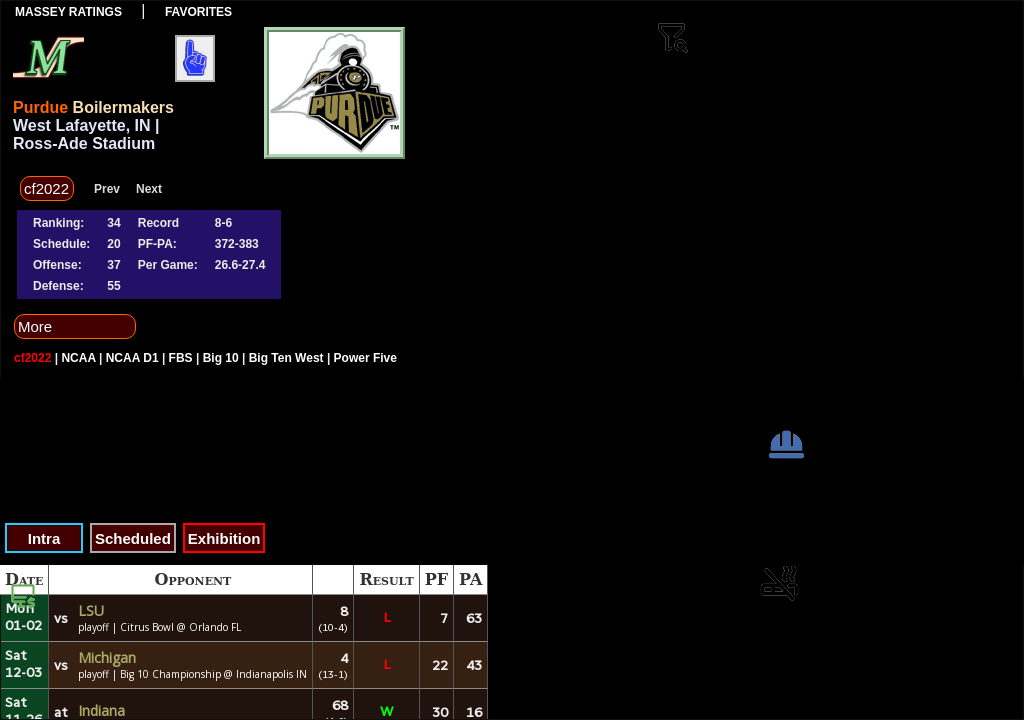 This screenshot has width=1024, height=720. I want to click on no smoking allowed, so click(779, 584).